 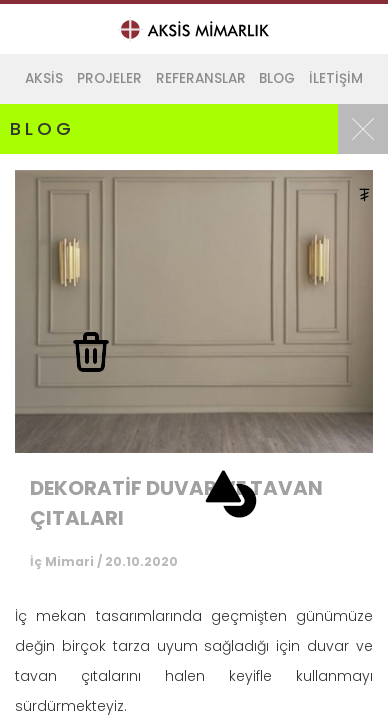 What do you see at coordinates (364, 194) in the screenshot?
I see `tugrik currency symbol for mongolian payments` at bounding box center [364, 194].